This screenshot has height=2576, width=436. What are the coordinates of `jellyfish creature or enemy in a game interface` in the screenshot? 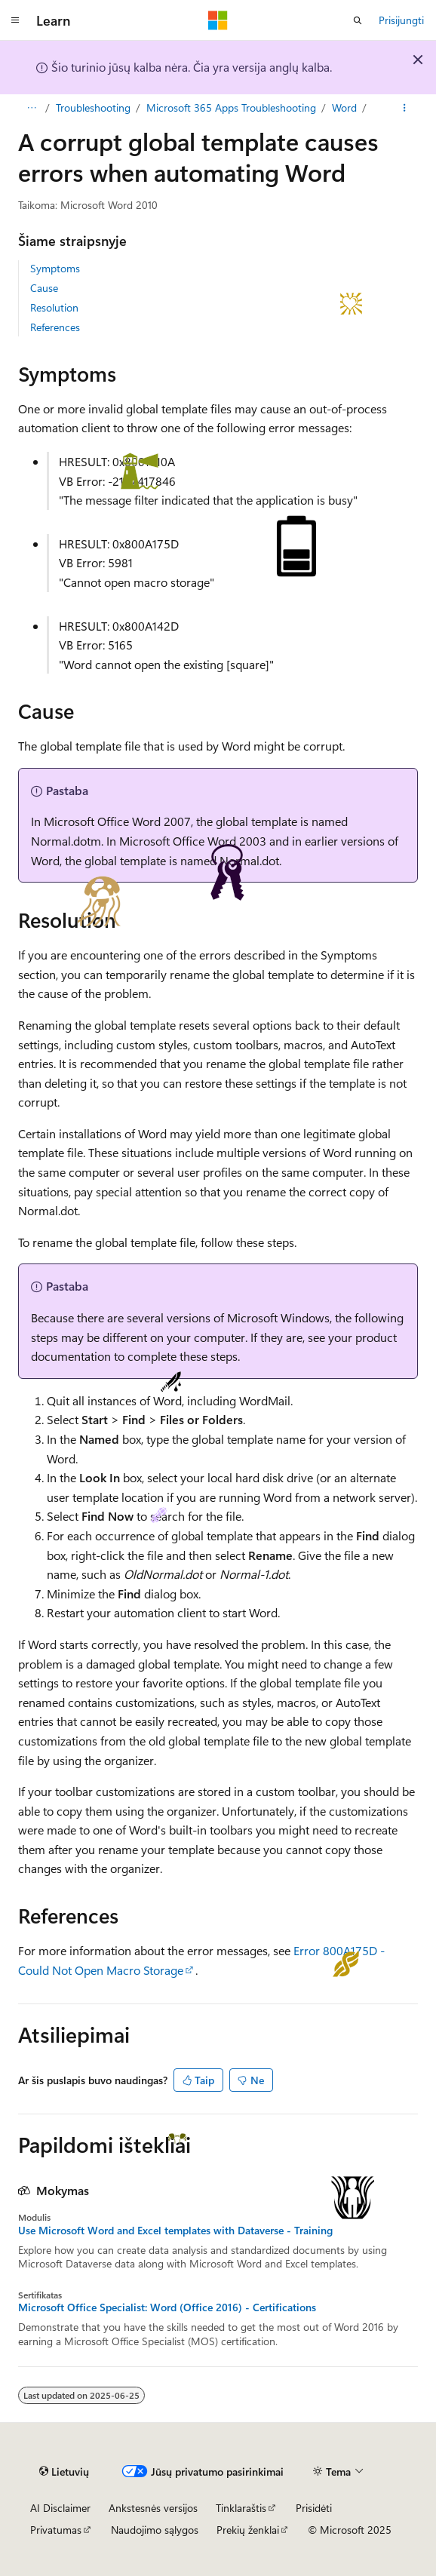 It's located at (102, 901).